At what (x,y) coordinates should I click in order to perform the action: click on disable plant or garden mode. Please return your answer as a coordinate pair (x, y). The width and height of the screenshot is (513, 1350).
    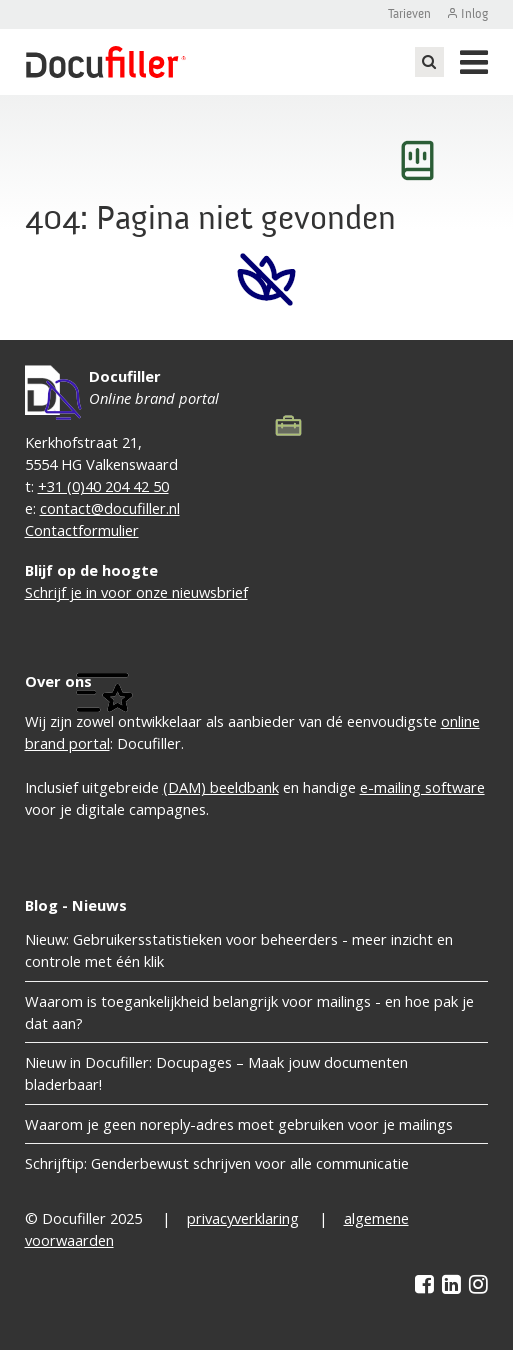
    Looking at the image, I should click on (266, 279).